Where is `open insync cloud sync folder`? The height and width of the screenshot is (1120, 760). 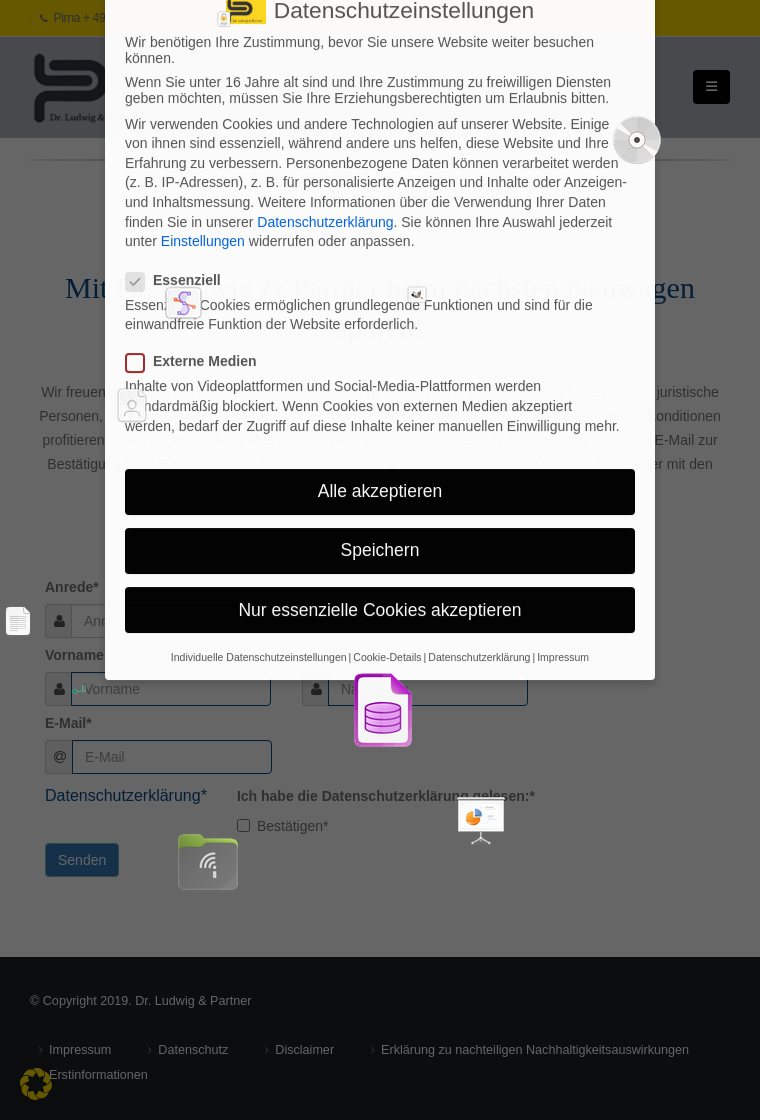
open insync cloud sync folder is located at coordinates (208, 862).